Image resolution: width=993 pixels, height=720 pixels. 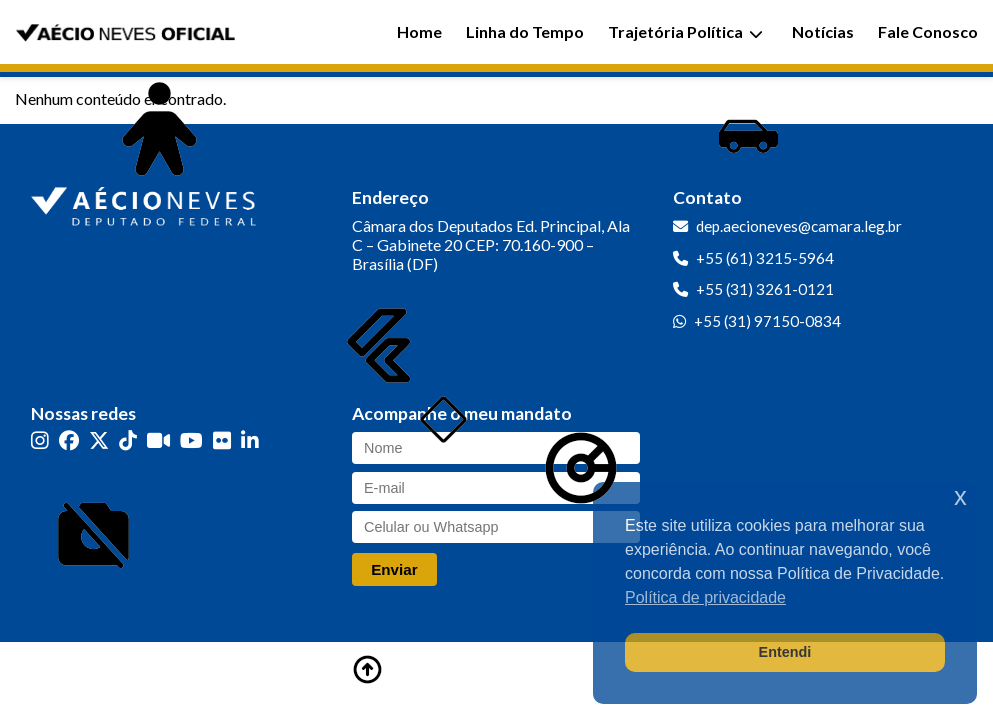 I want to click on view your profile, so click(x=159, y=130).